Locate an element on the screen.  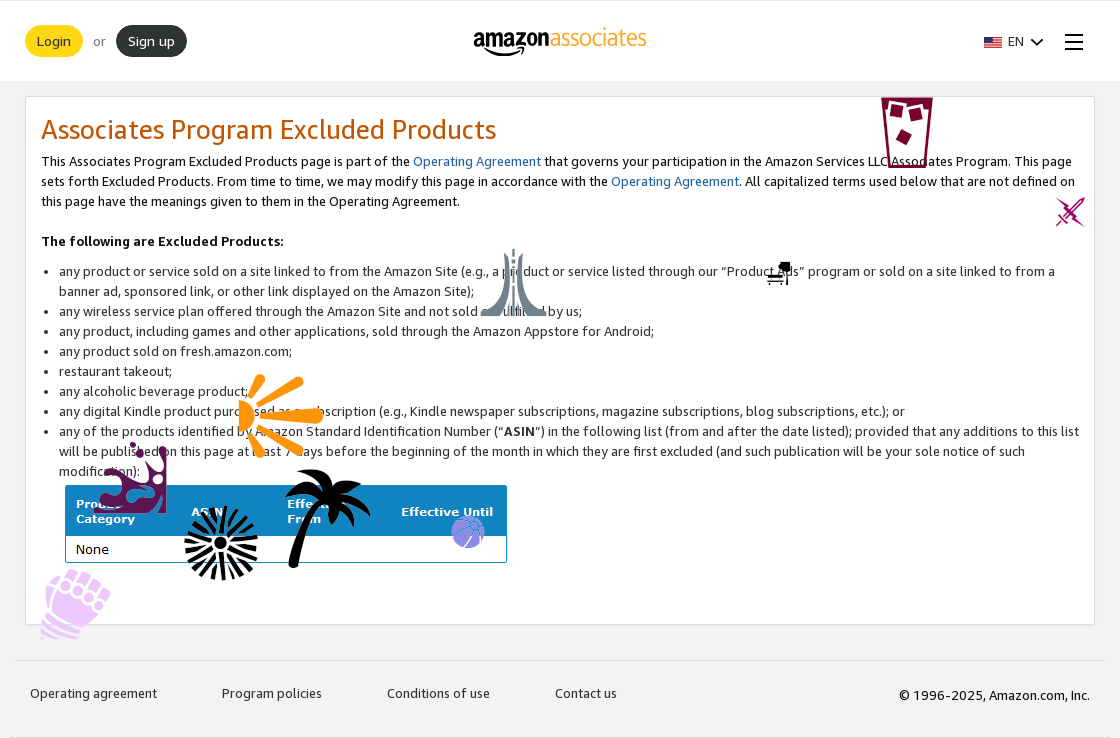
indicates a splash effect or impact animation is located at coordinates (281, 416).